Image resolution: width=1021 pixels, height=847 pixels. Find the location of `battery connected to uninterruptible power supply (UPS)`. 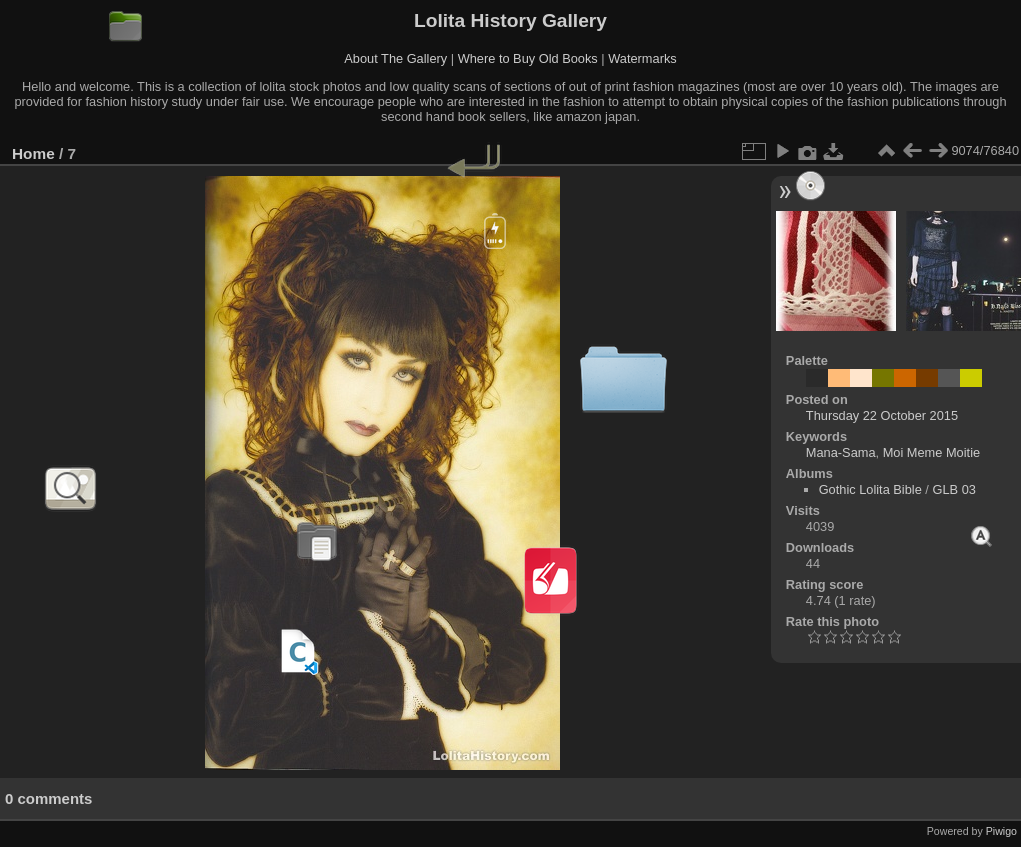

battery connected to uninterruptible power supply (UPS) is located at coordinates (495, 231).